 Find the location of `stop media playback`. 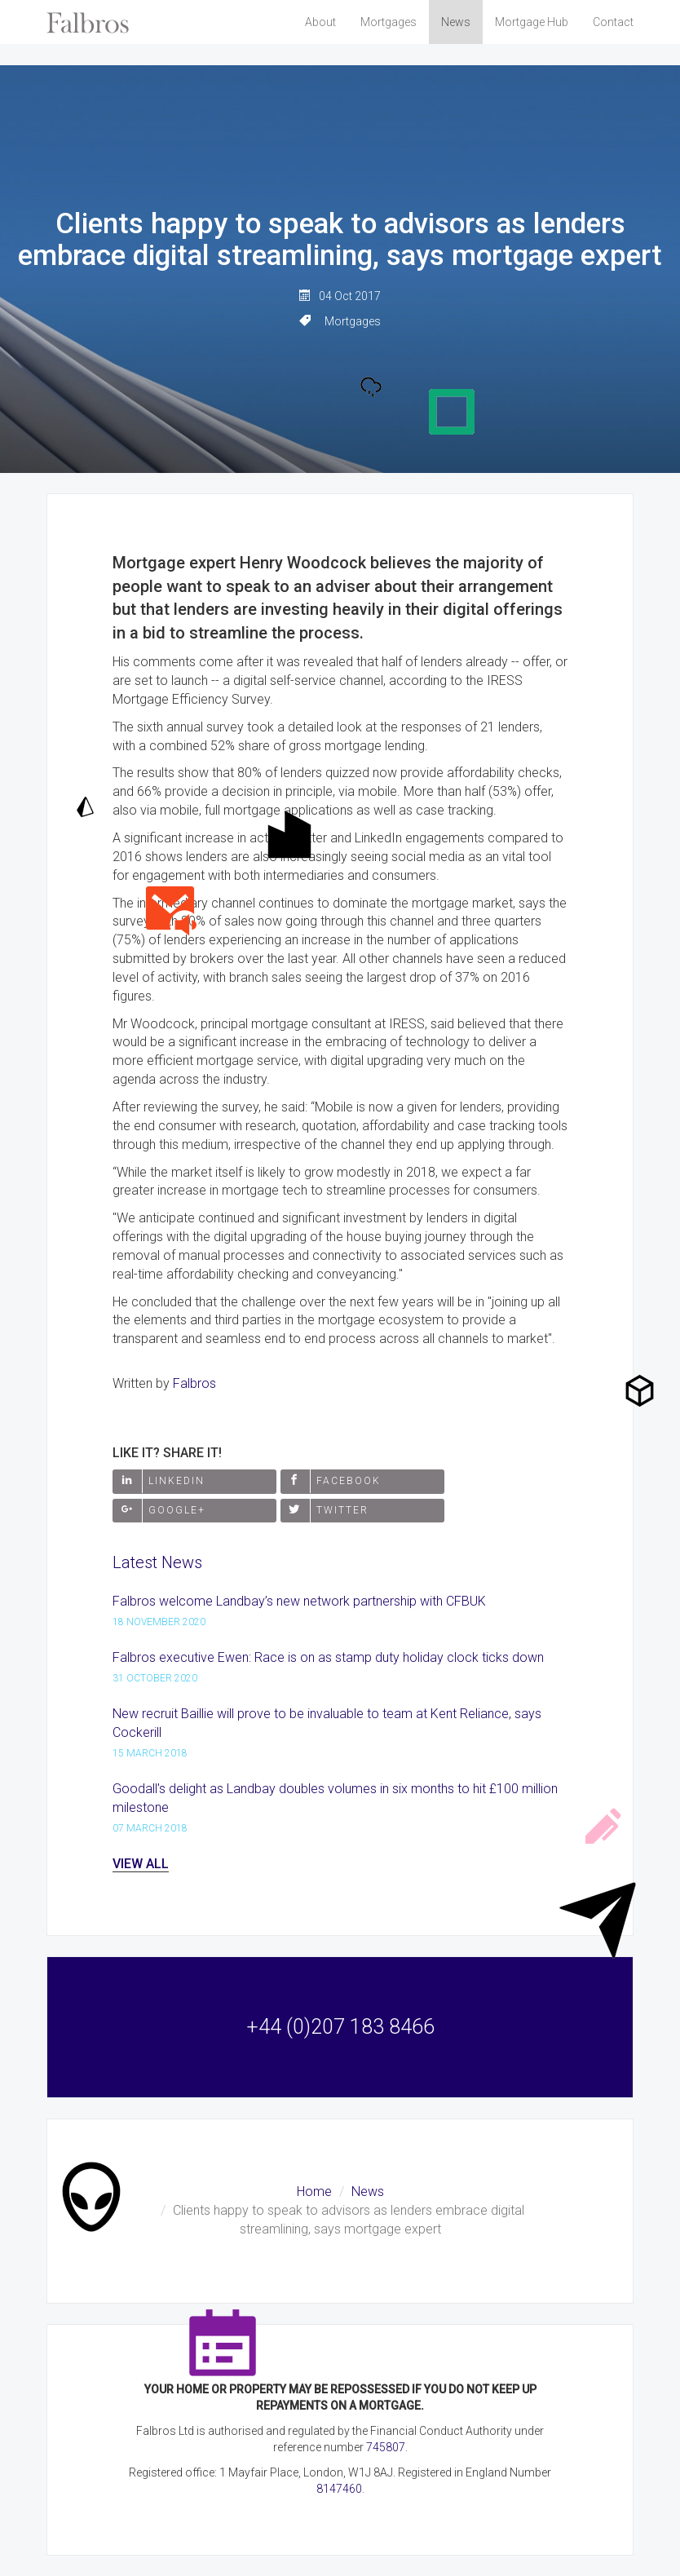

stop media playback is located at coordinates (452, 412).